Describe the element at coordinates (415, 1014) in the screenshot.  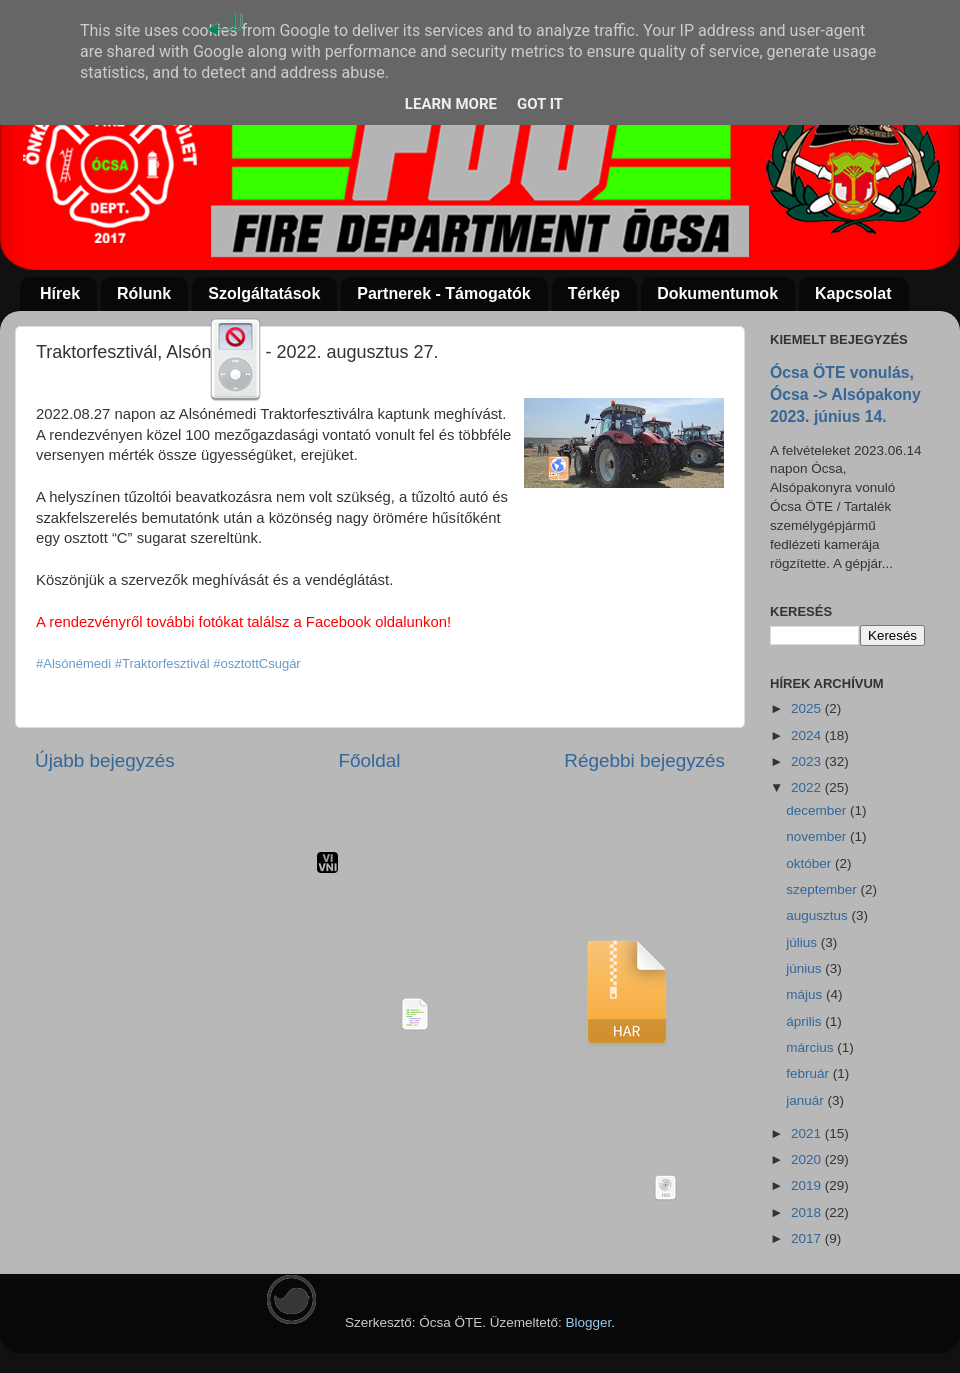
I see `indicates a COBOL source code file` at that location.